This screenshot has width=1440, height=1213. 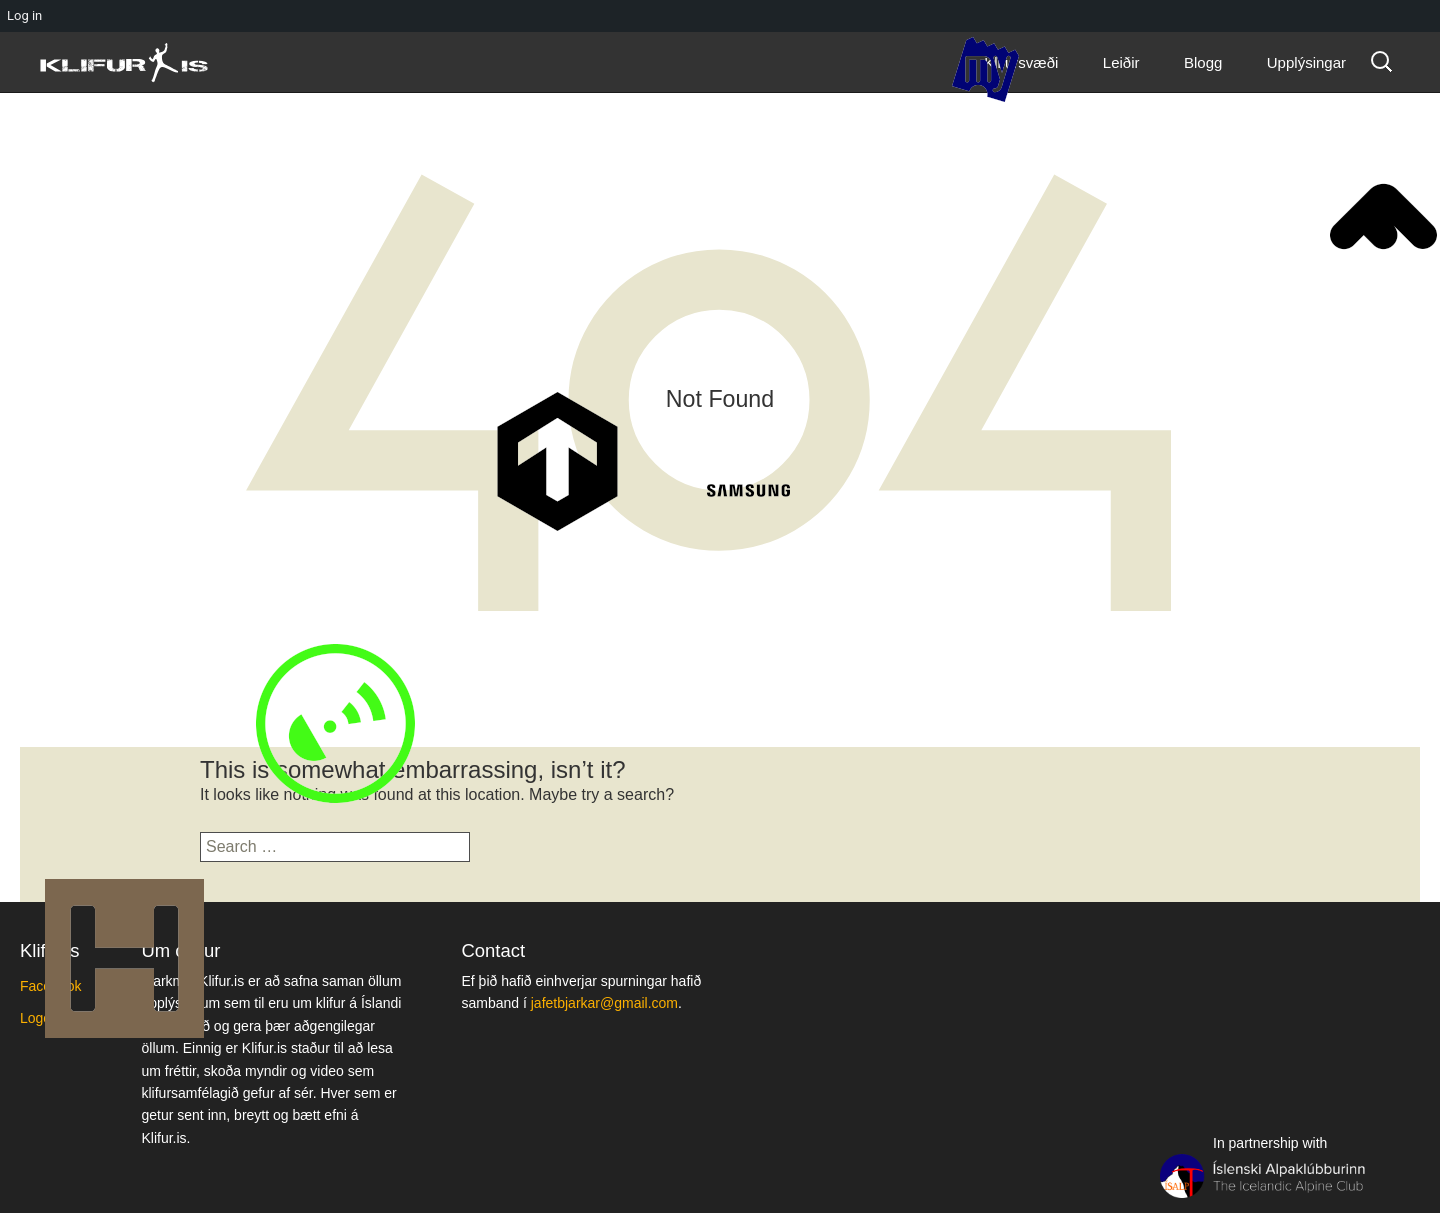 I want to click on Samsung brand logo, so click(x=748, y=490).